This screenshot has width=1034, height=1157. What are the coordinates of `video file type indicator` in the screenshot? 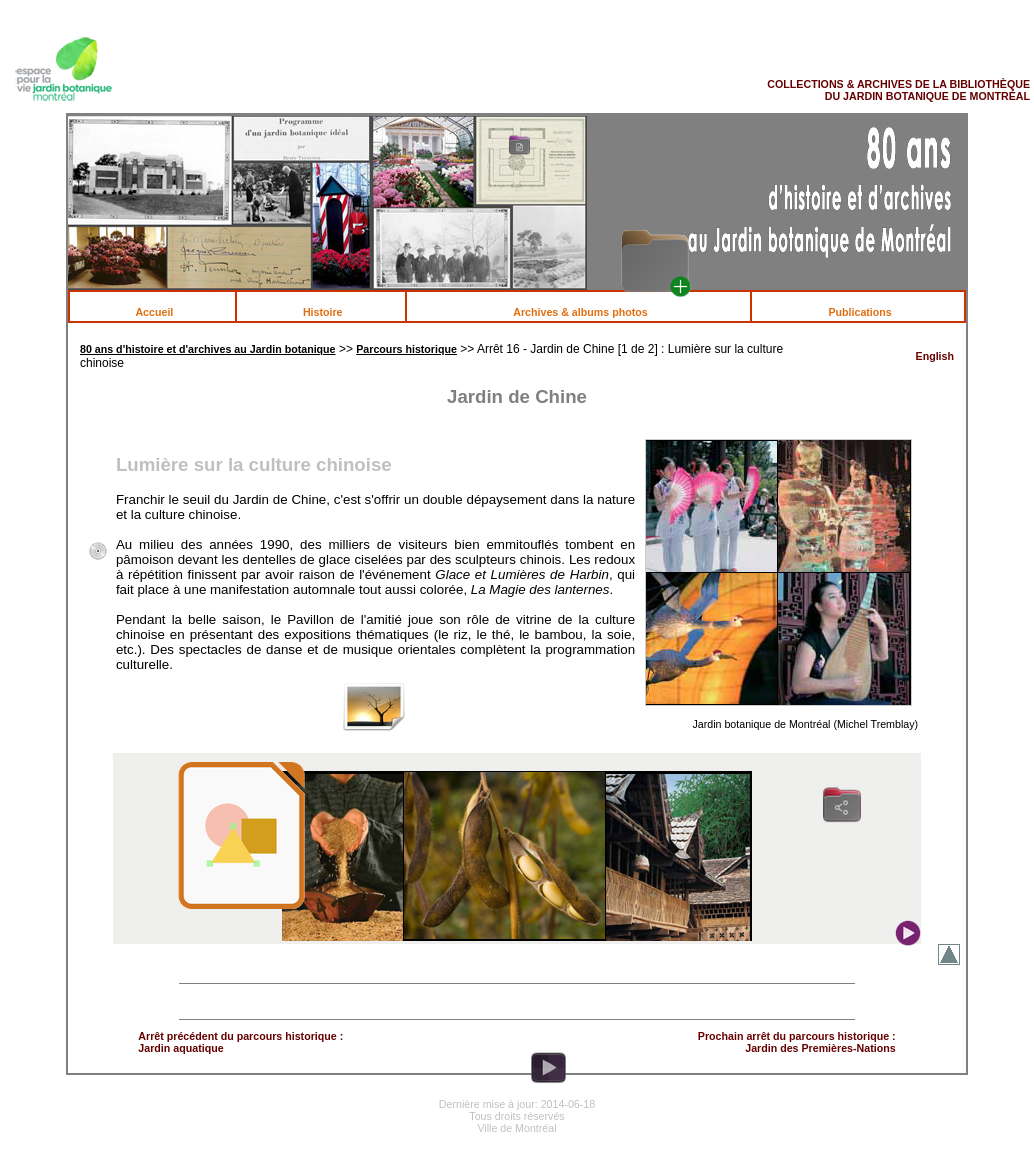 It's located at (548, 1066).